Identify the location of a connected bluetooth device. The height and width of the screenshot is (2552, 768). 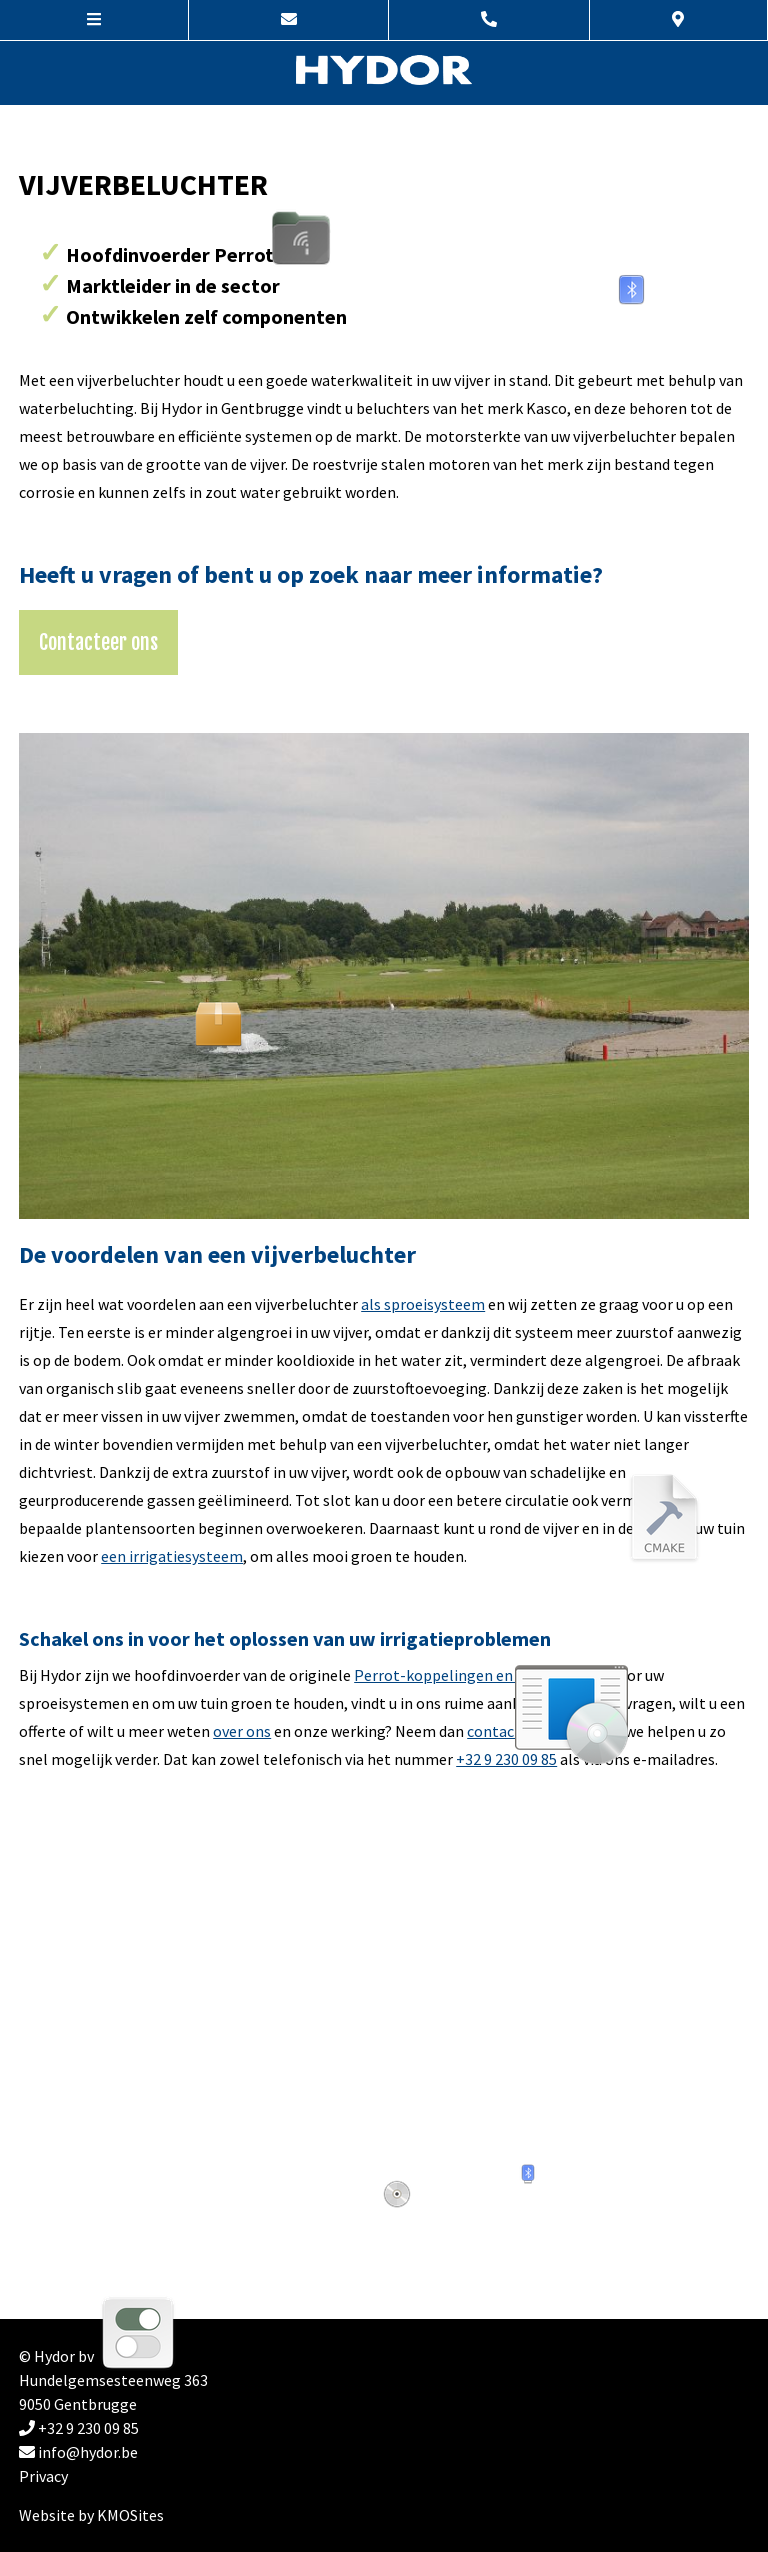
(528, 2174).